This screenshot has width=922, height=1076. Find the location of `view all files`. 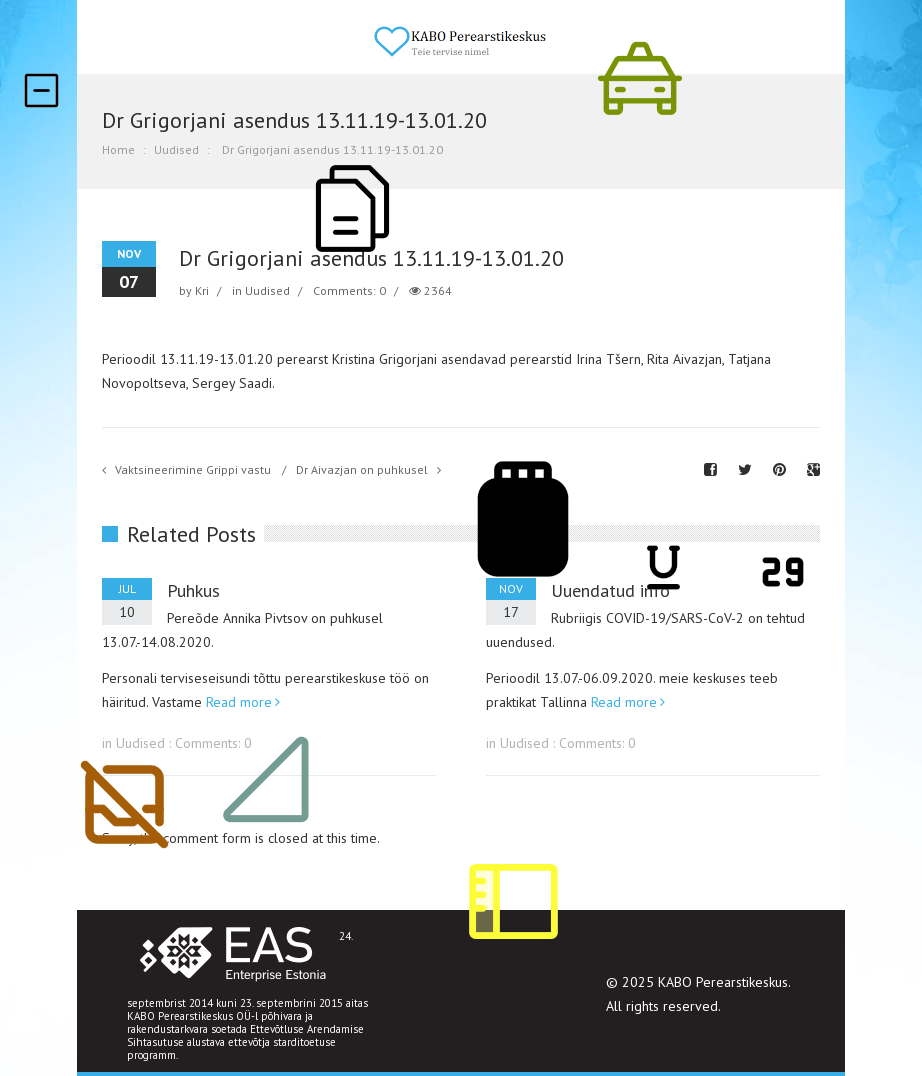

view all files is located at coordinates (352, 208).